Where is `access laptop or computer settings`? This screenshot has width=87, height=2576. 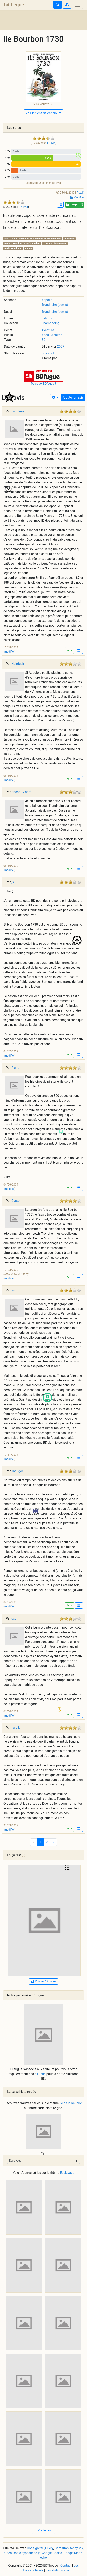 access laptop or computer settings is located at coordinates (61, 1132).